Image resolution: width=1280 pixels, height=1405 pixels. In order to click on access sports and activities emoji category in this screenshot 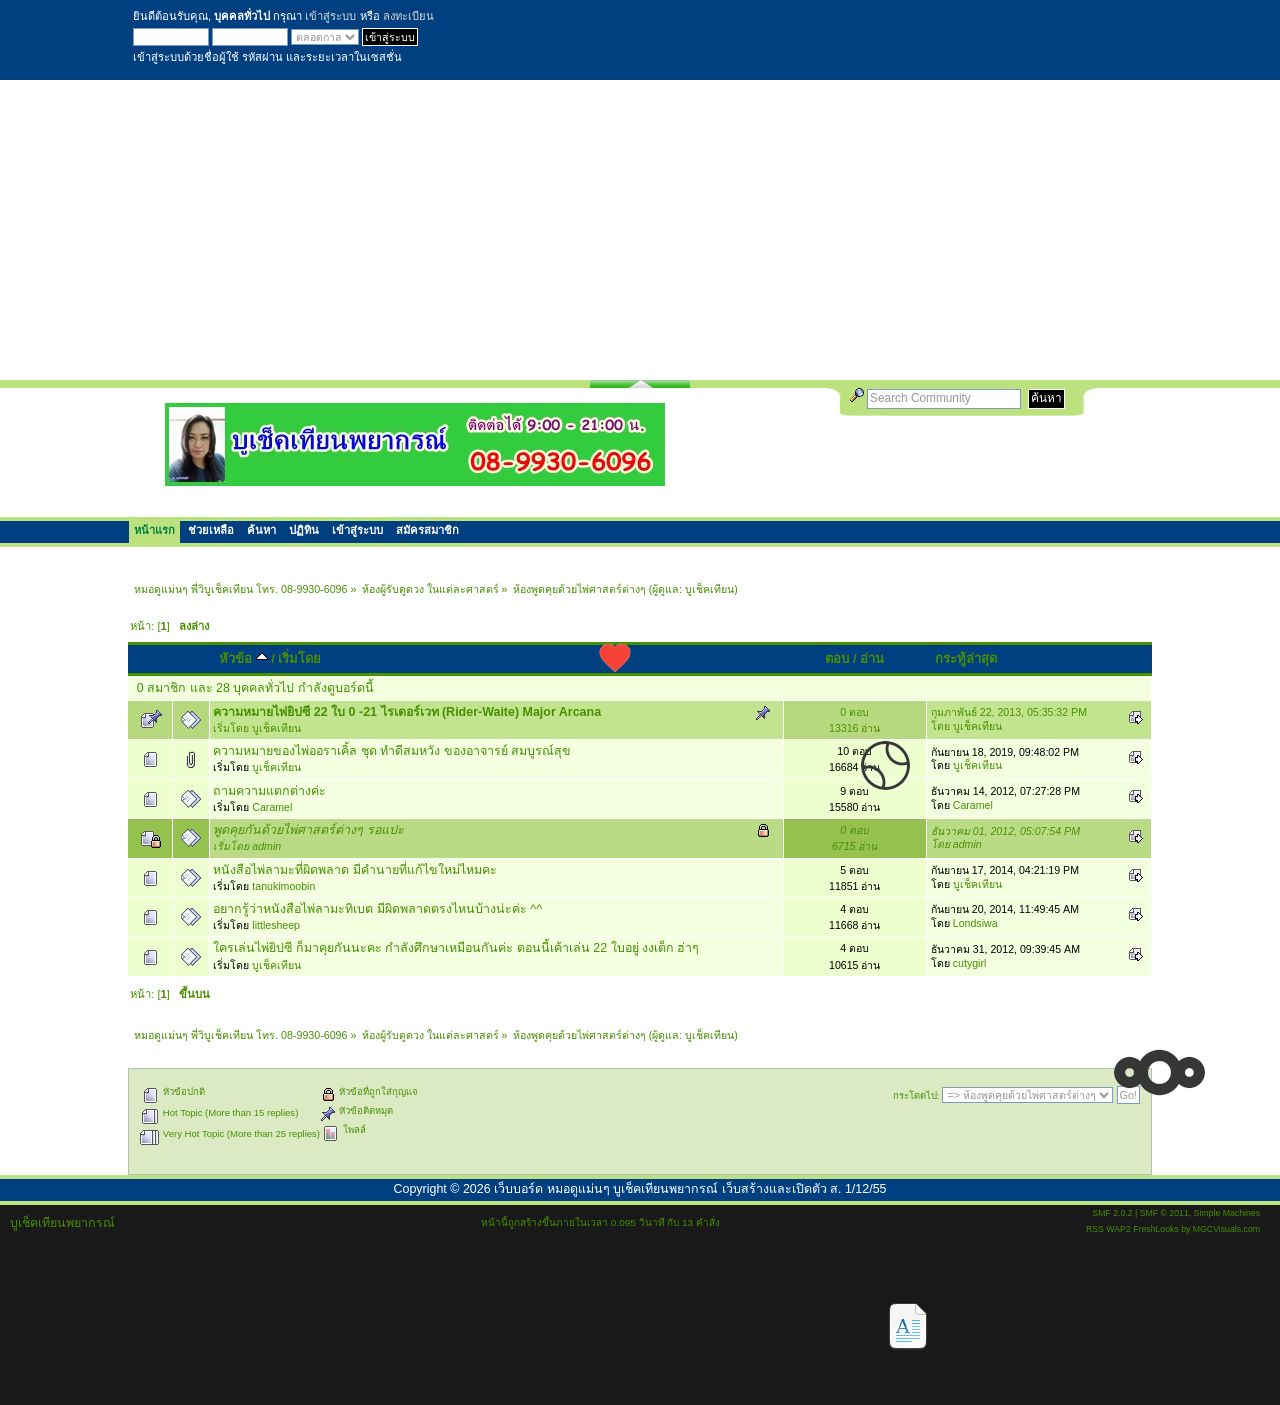, I will do `click(885, 765)`.